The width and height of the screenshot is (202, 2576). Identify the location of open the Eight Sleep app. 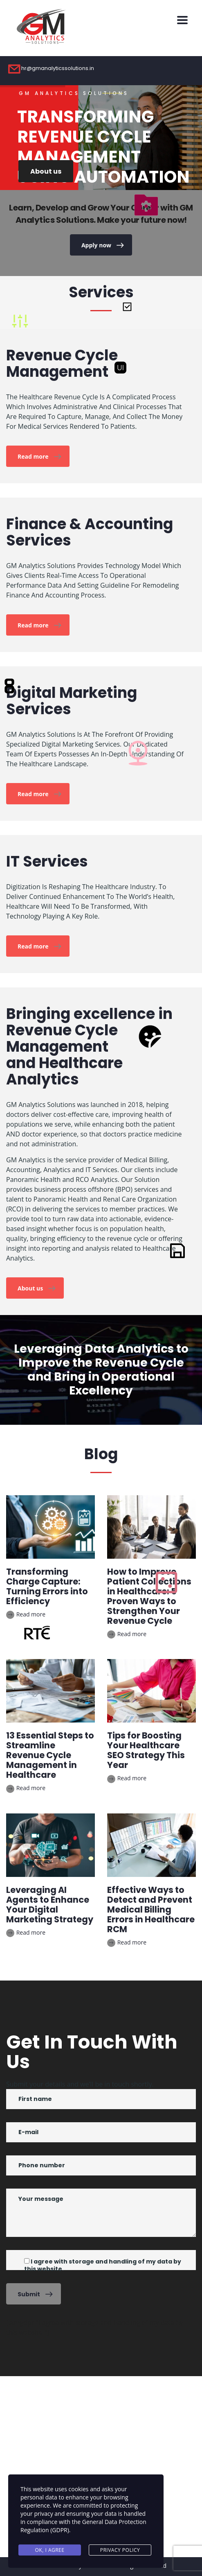
(9, 686).